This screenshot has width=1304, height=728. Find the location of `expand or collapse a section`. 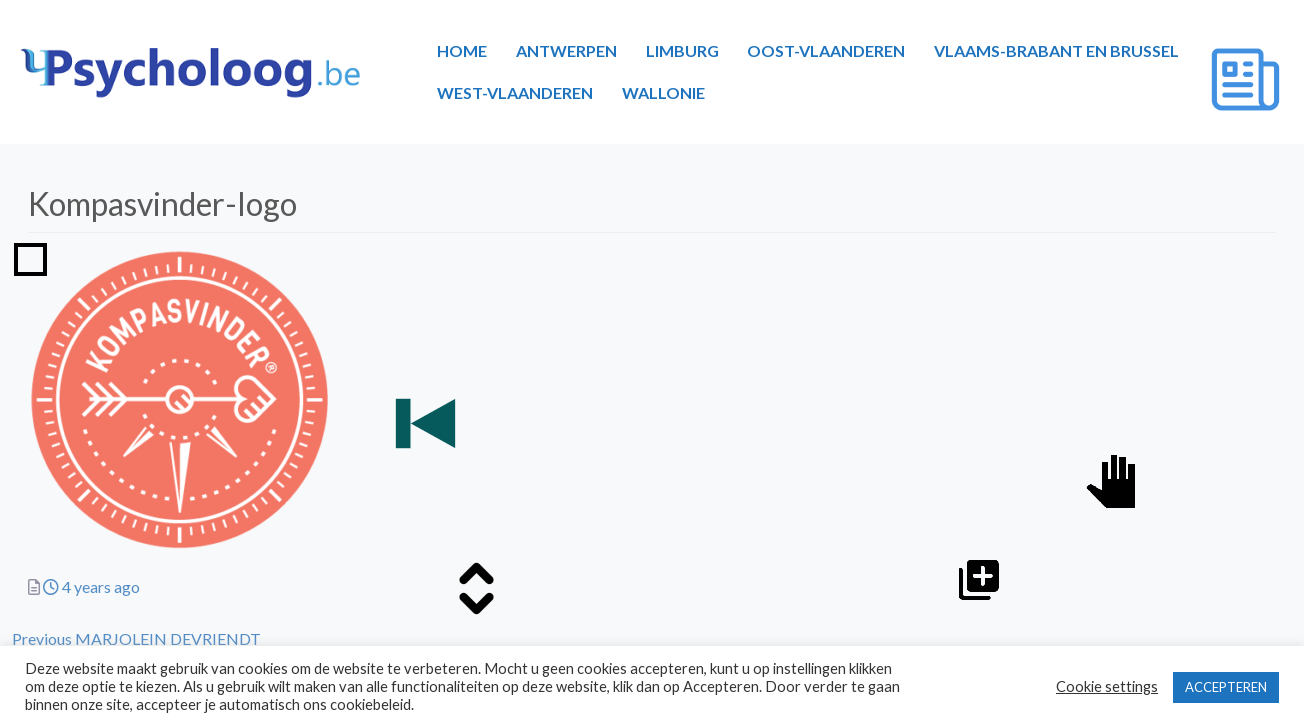

expand or collapse a section is located at coordinates (476, 588).